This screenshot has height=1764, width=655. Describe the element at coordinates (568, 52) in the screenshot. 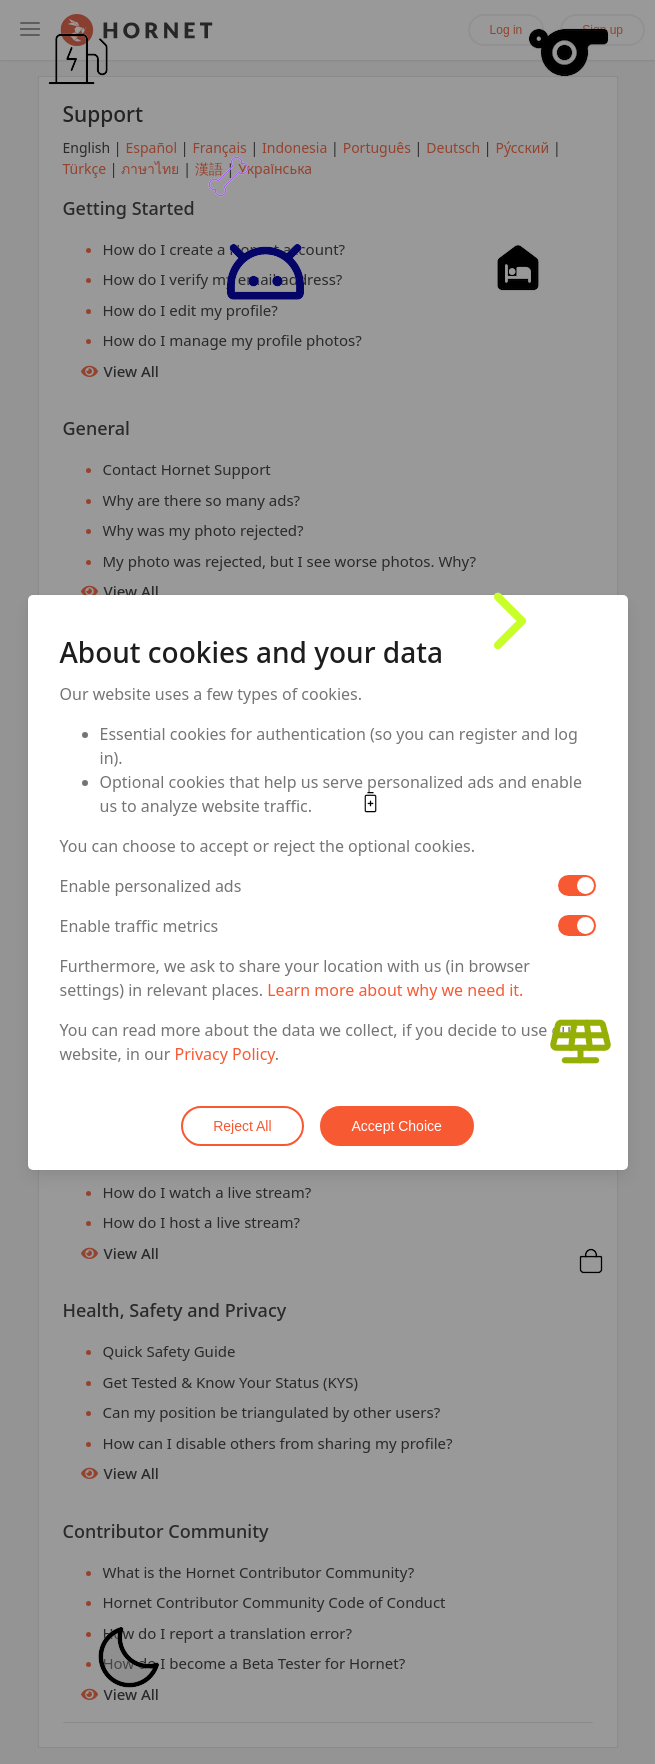

I see `access sports scores and updates` at that location.